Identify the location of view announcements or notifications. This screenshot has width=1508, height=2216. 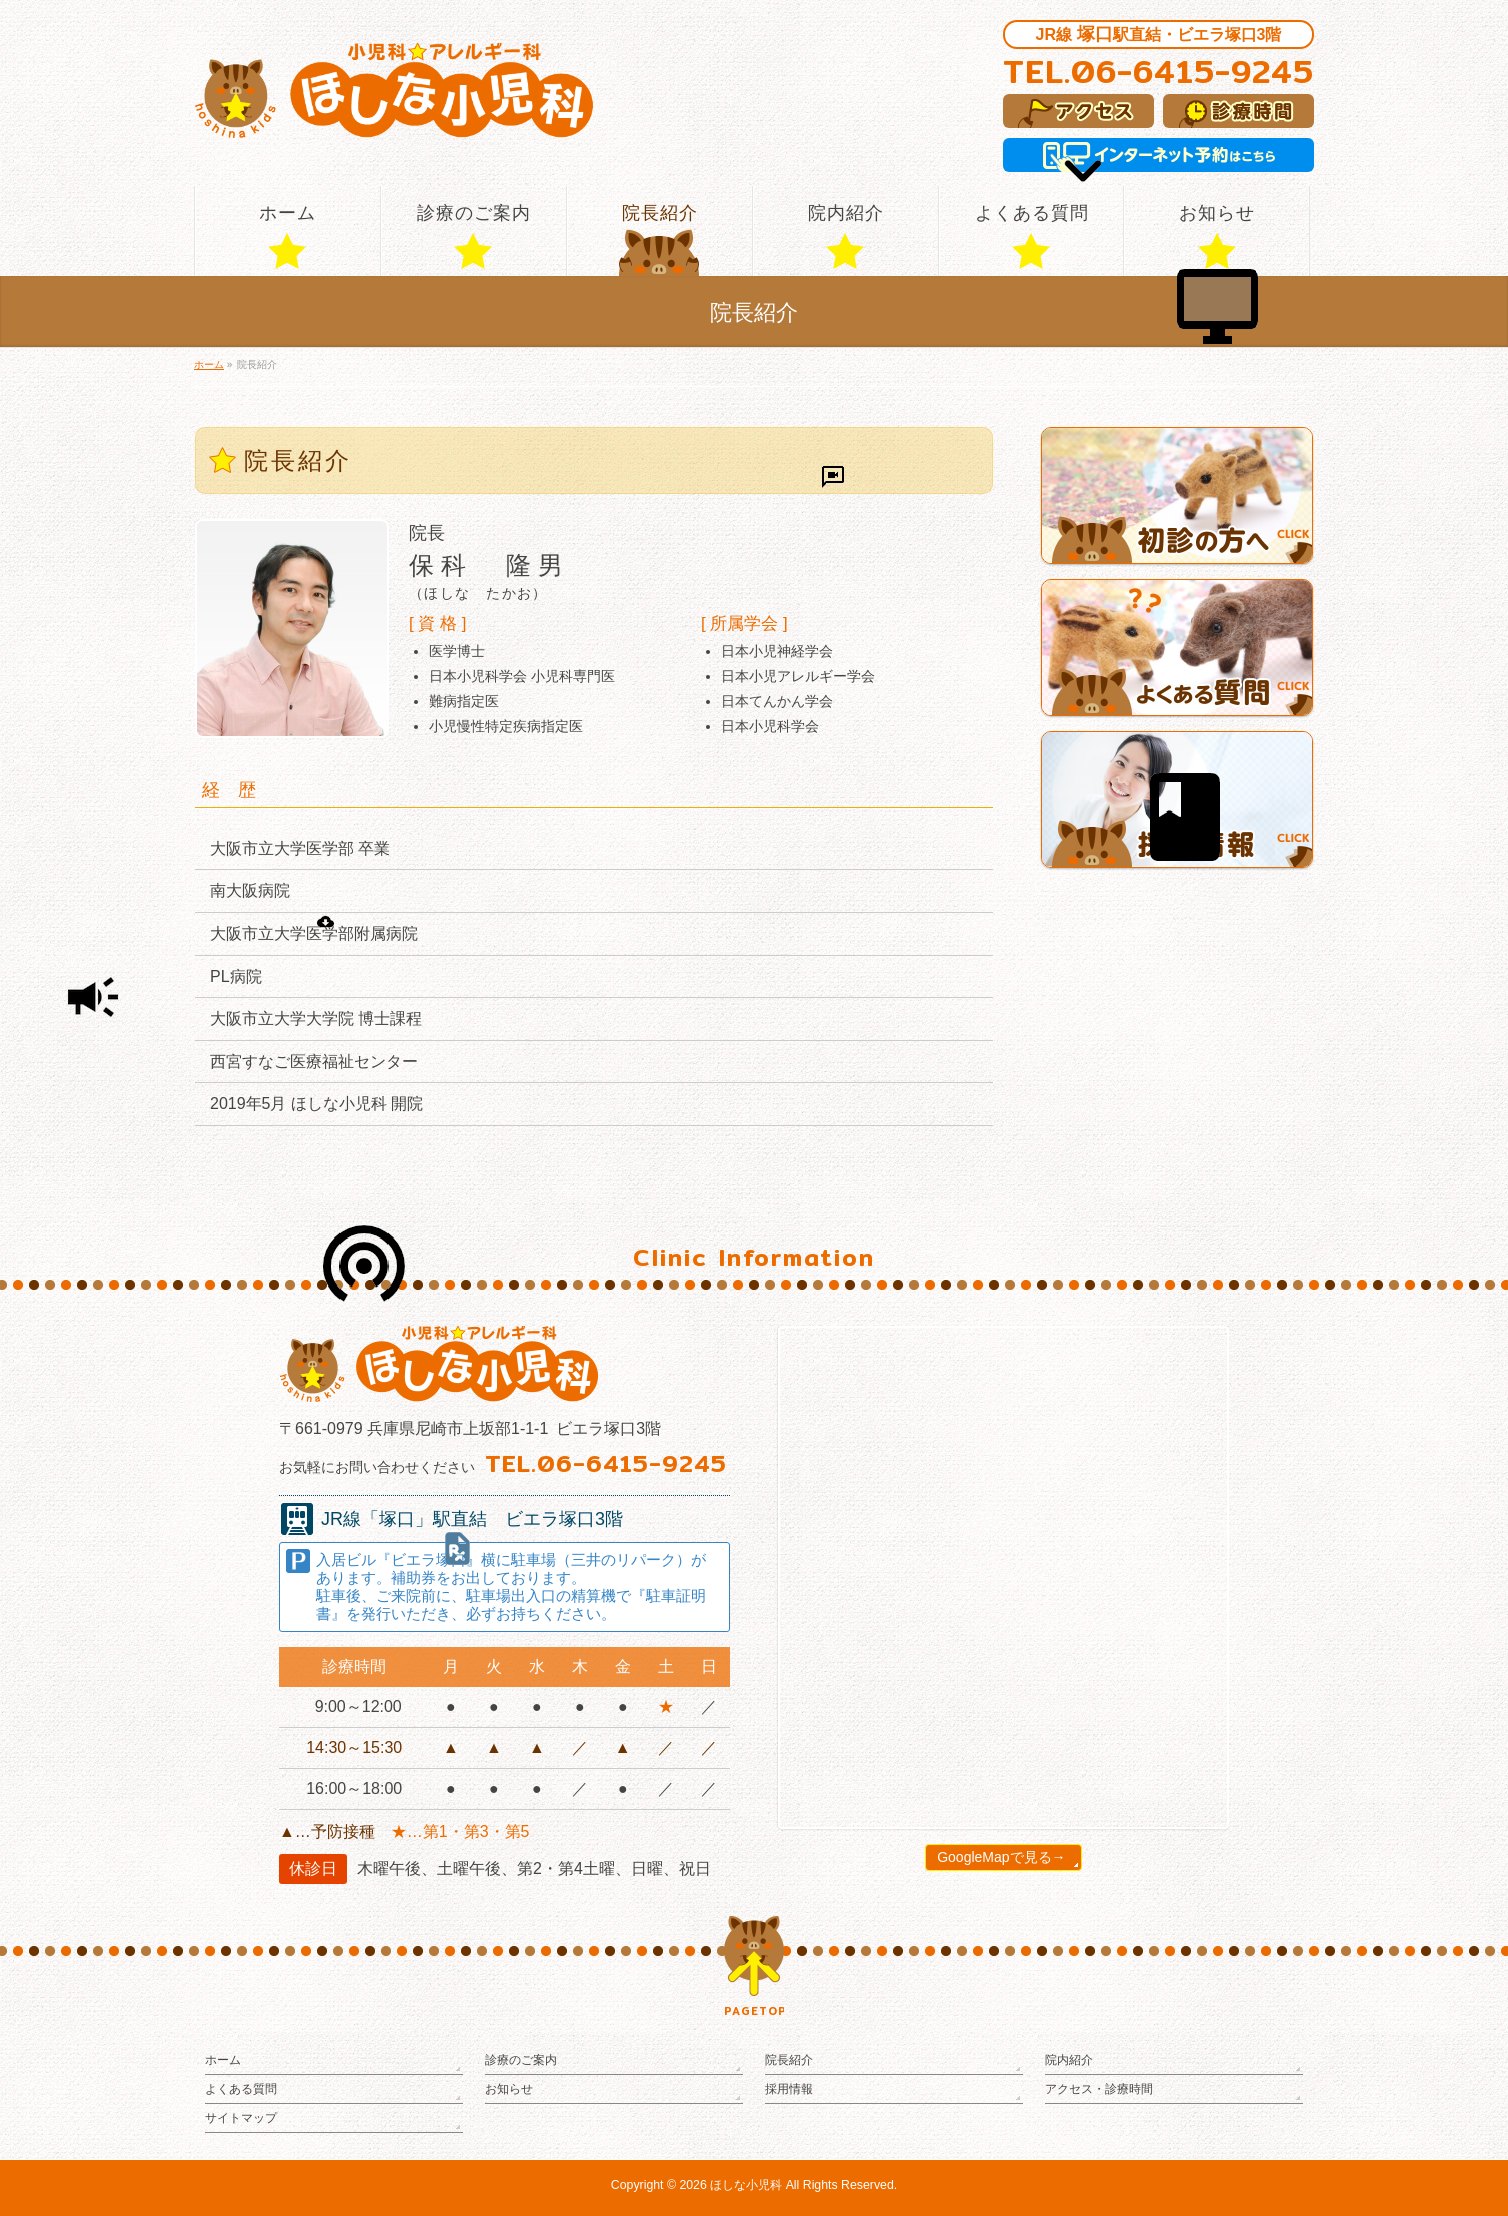
(93, 997).